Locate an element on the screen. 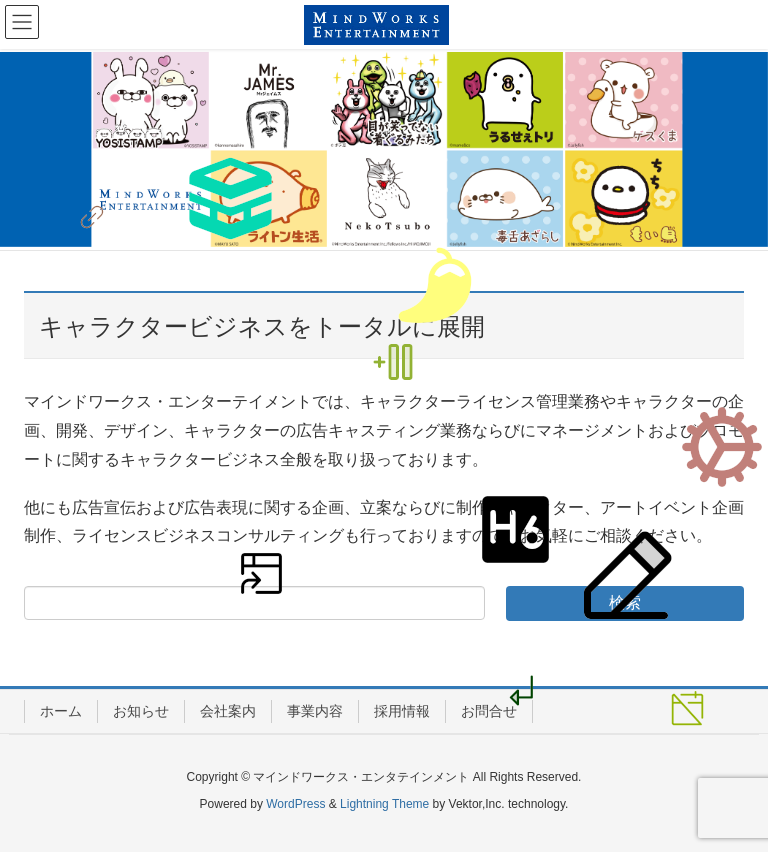 This screenshot has width=768, height=852. format text as heading level 6 is located at coordinates (515, 529).